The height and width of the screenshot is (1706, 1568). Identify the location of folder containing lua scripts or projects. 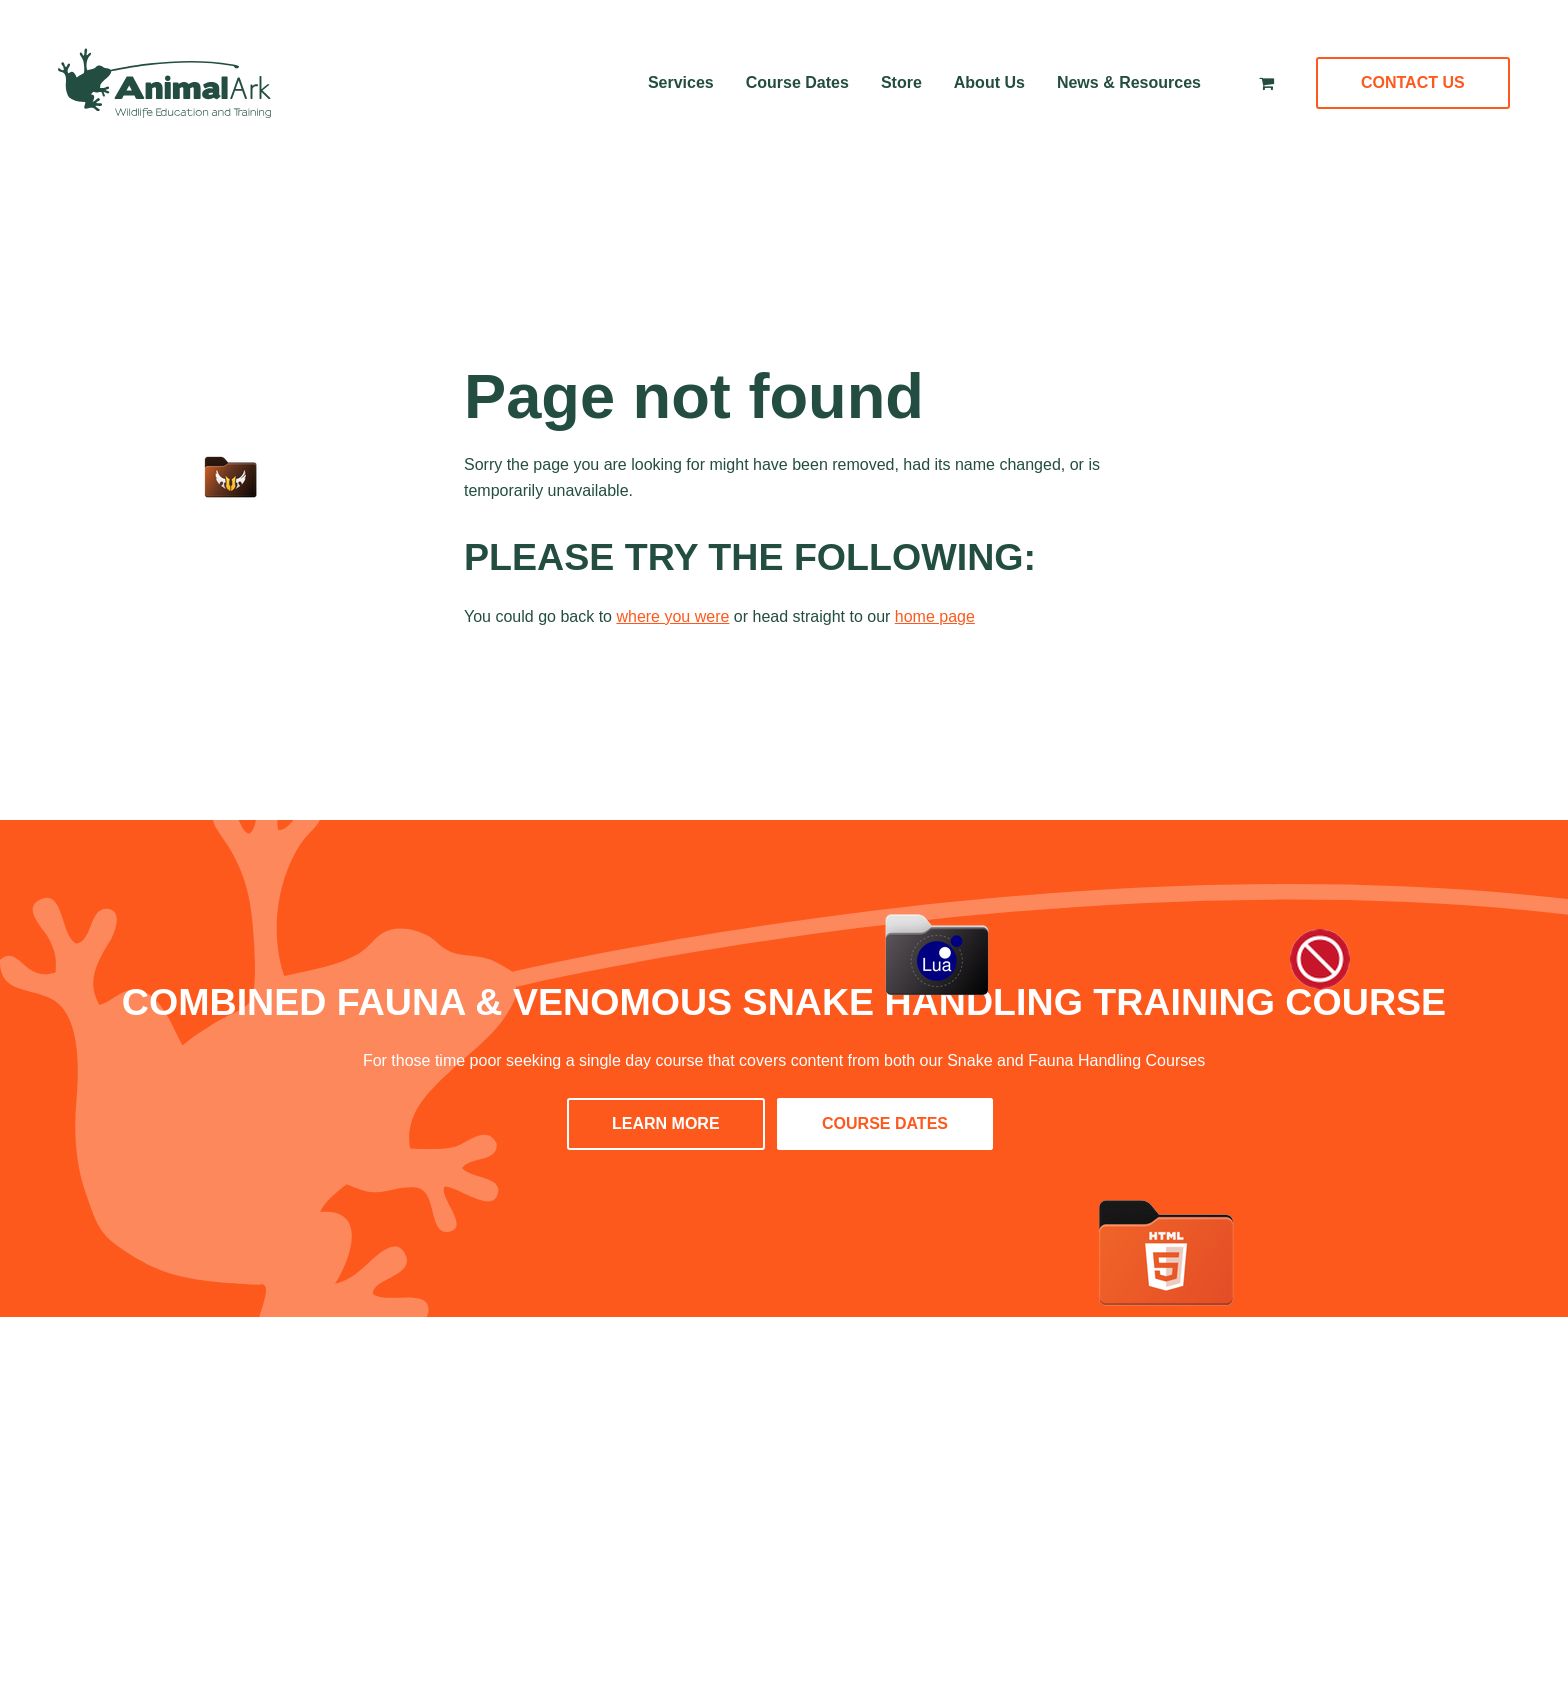
(936, 957).